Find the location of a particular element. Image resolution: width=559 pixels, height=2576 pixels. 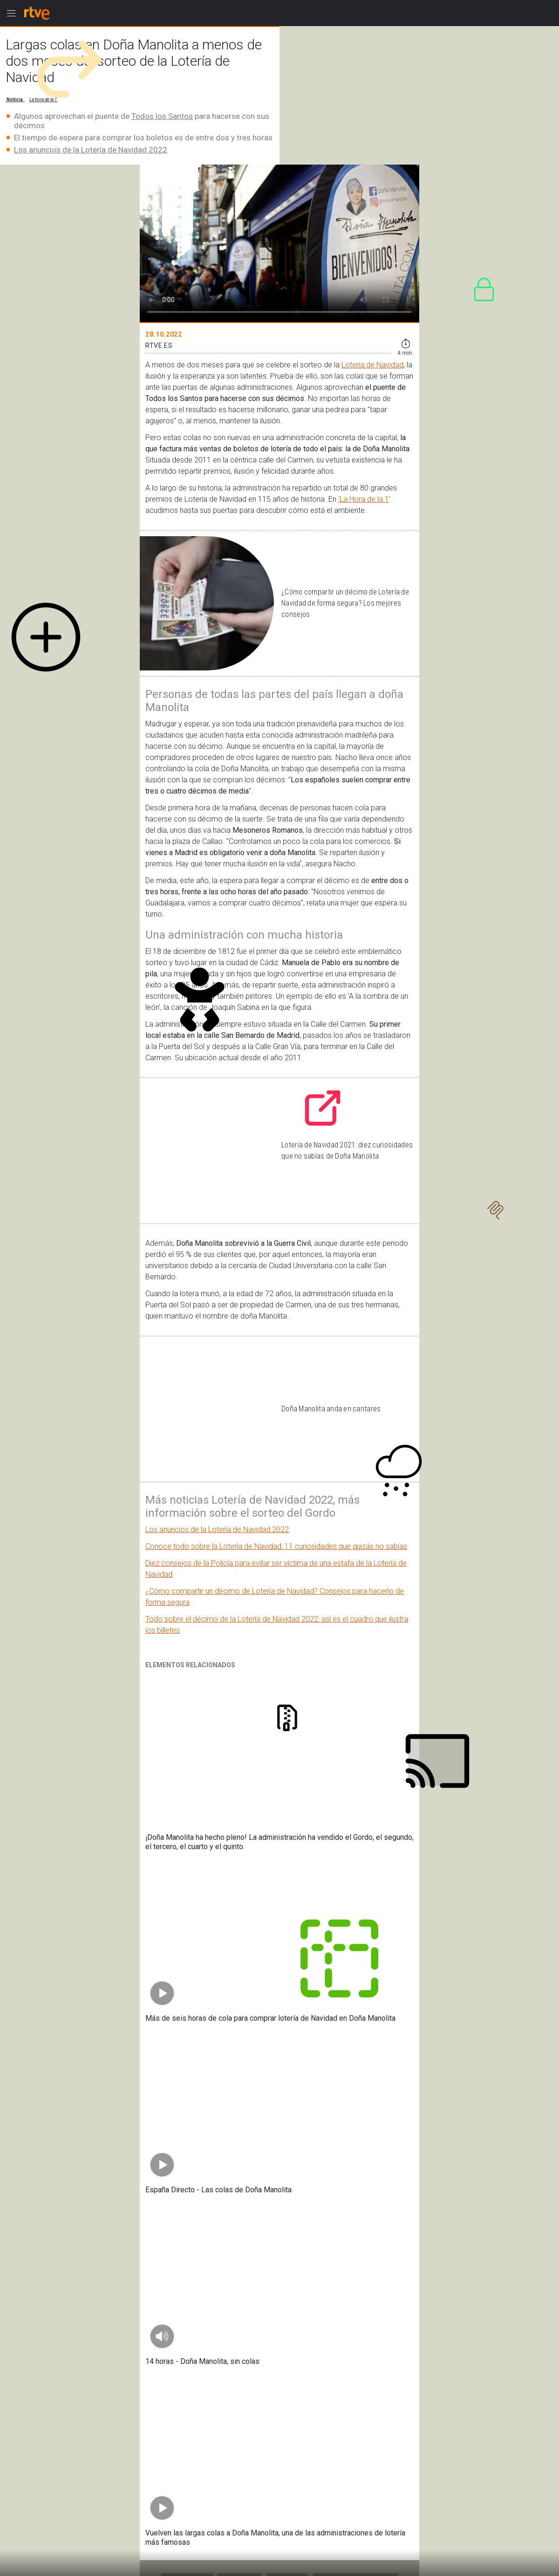

open link in a new tab or window is located at coordinates (322, 1108).